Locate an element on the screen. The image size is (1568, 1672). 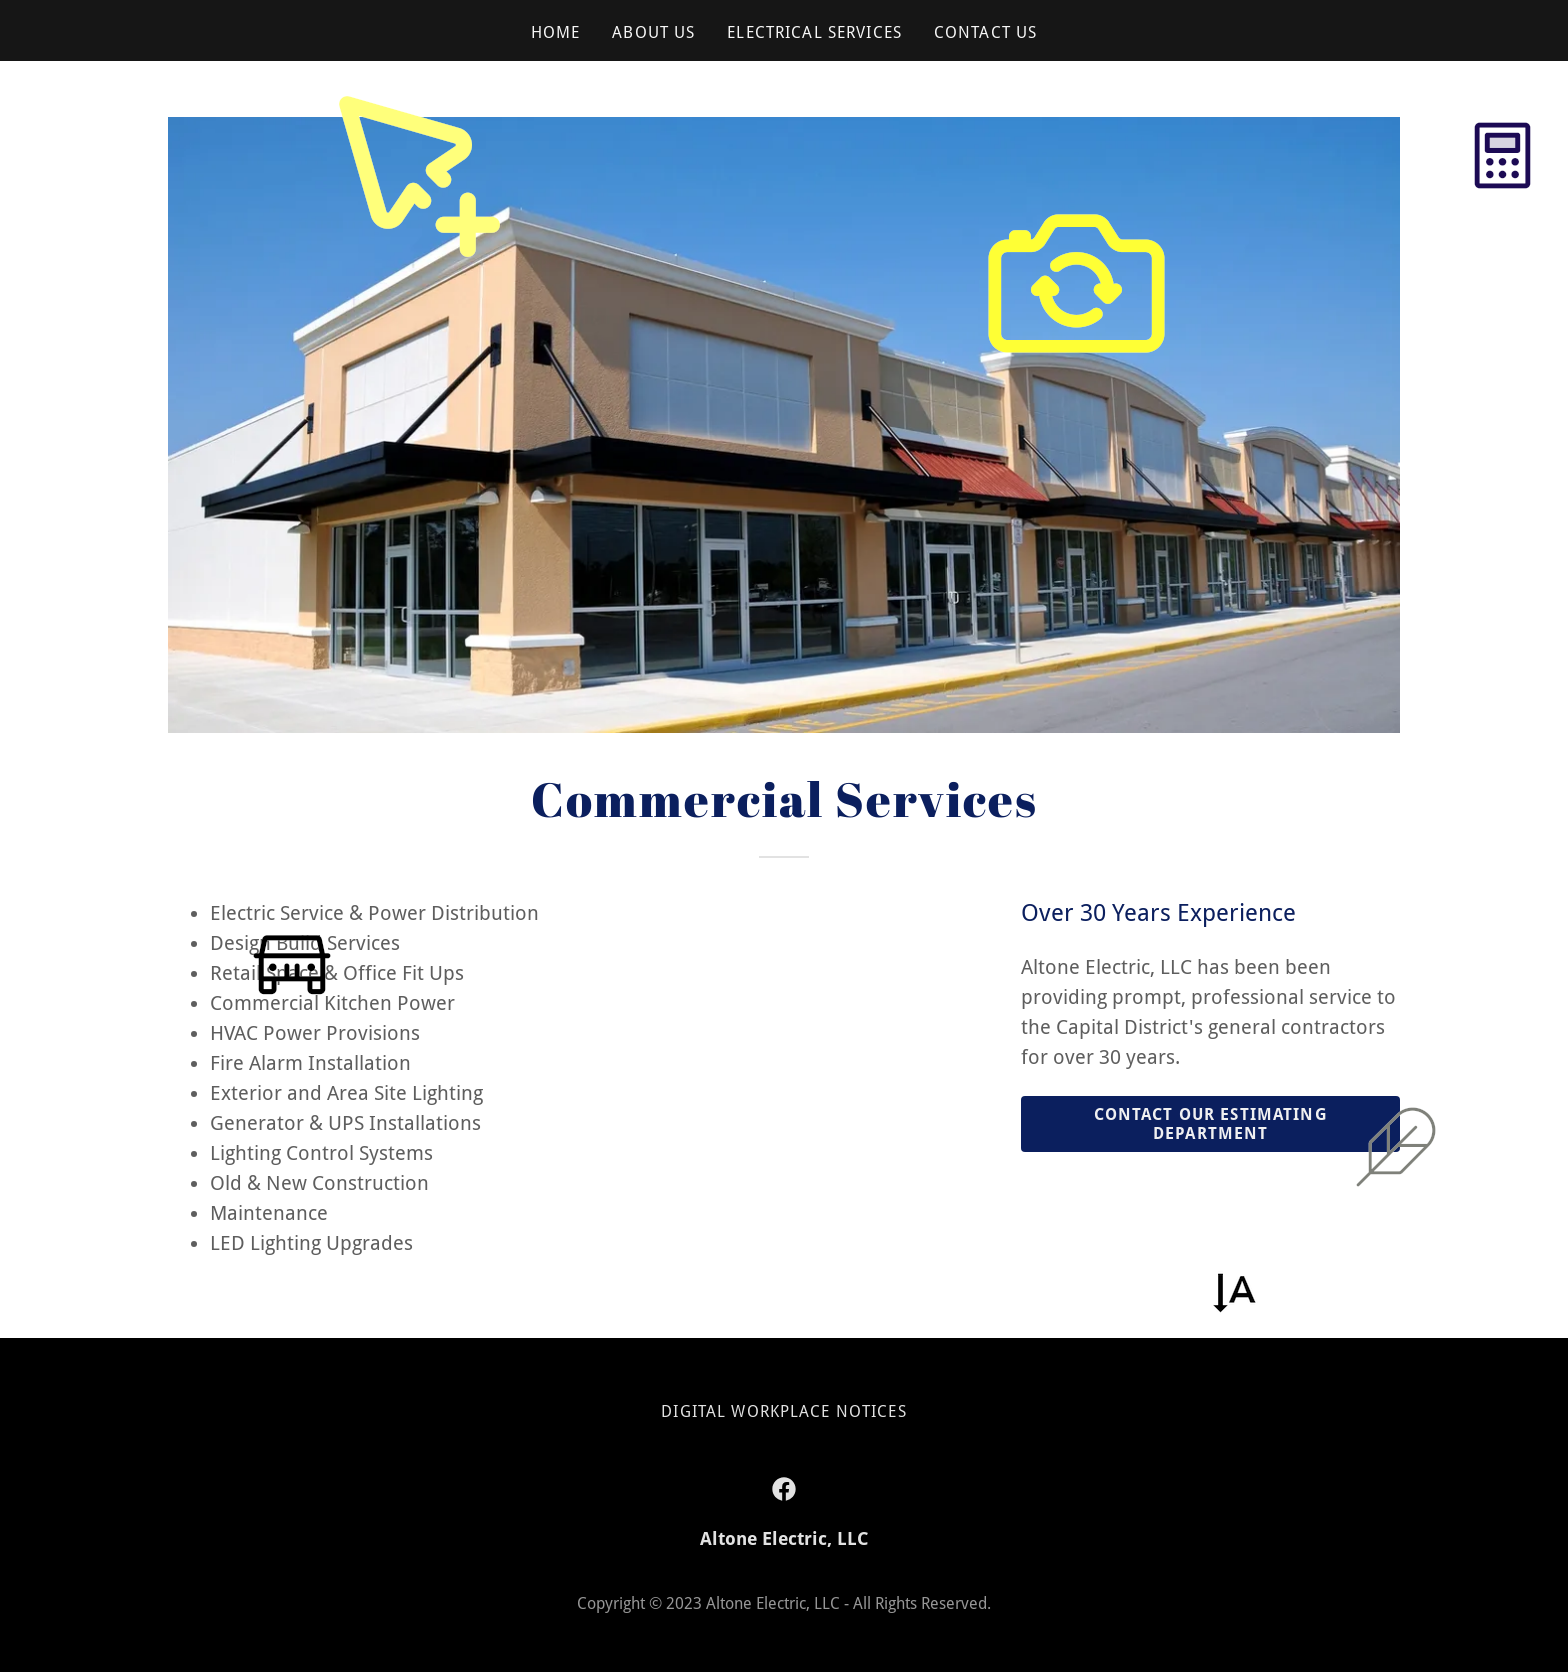
select vehicle type as jeep or SUV is located at coordinates (292, 966).